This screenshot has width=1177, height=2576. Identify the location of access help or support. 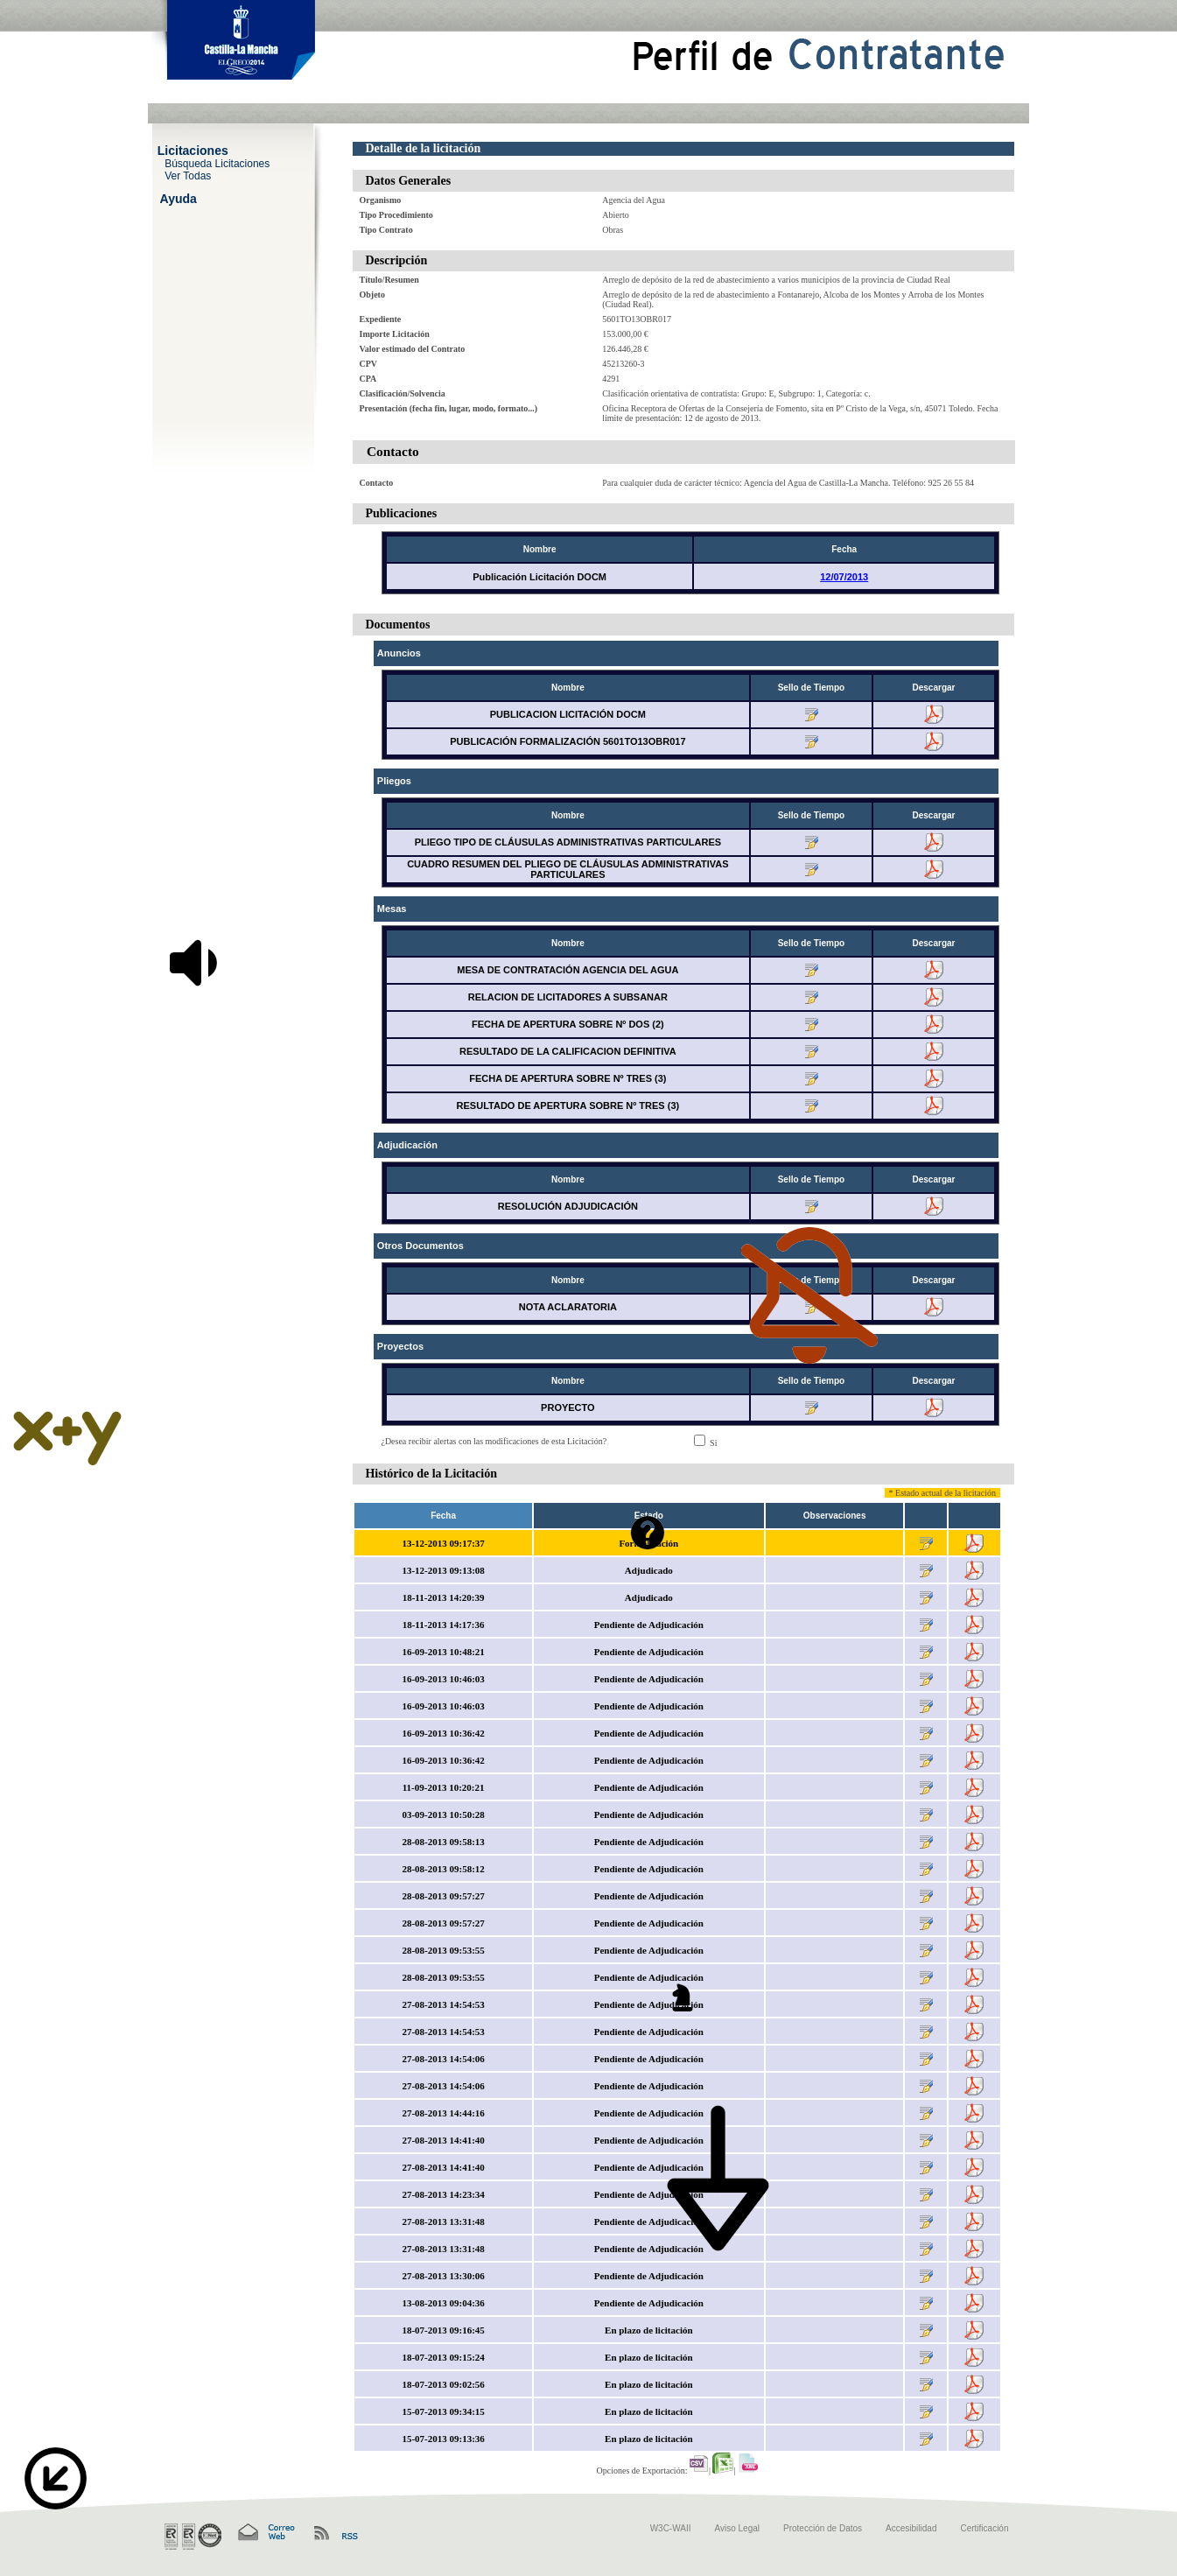
(648, 1533).